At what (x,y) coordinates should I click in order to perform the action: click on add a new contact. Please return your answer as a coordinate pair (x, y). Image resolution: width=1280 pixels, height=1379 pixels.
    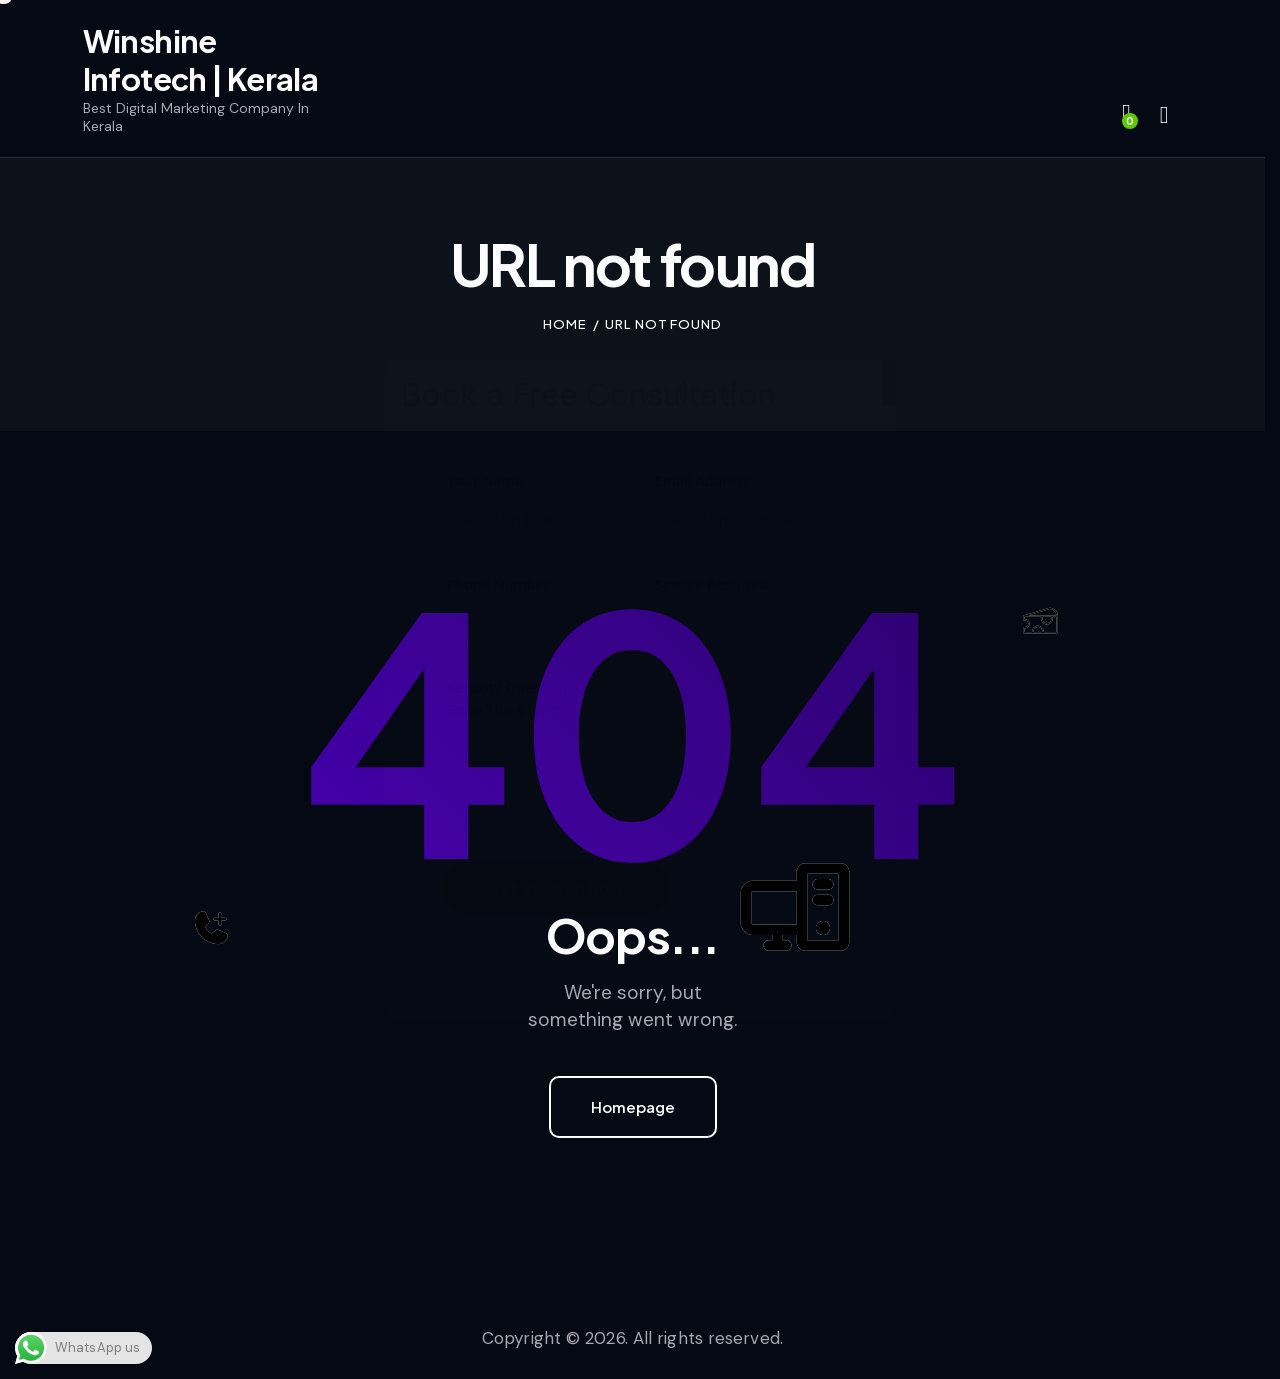
    Looking at the image, I should click on (212, 927).